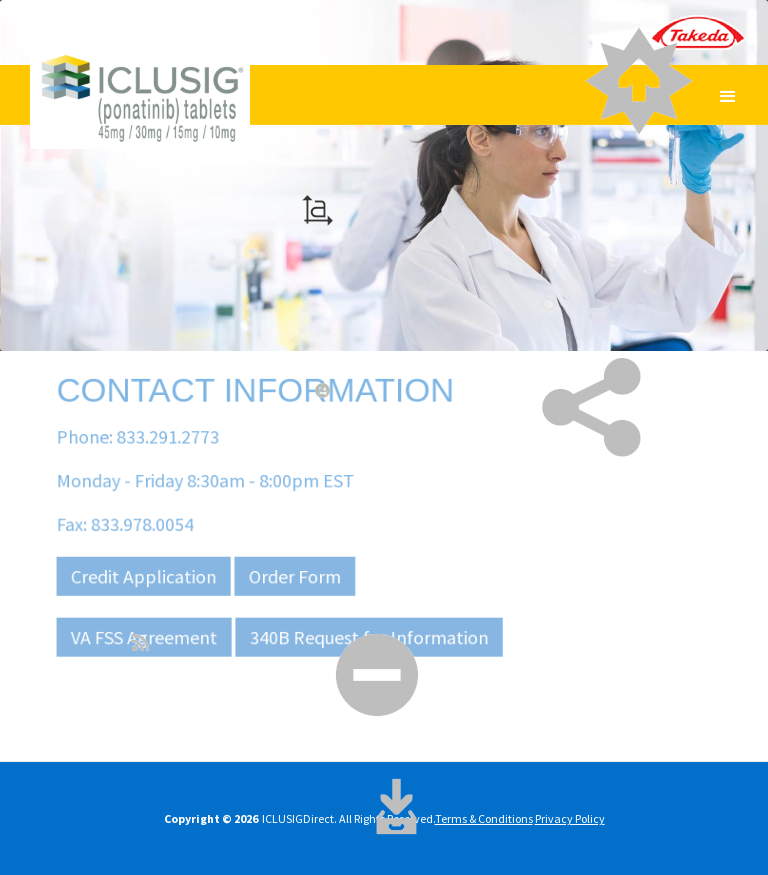 The width and height of the screenshot is (768, 875). Describe the element at coordinates (317, 211) in the screenshot. I see `open font viewer application` at that location.